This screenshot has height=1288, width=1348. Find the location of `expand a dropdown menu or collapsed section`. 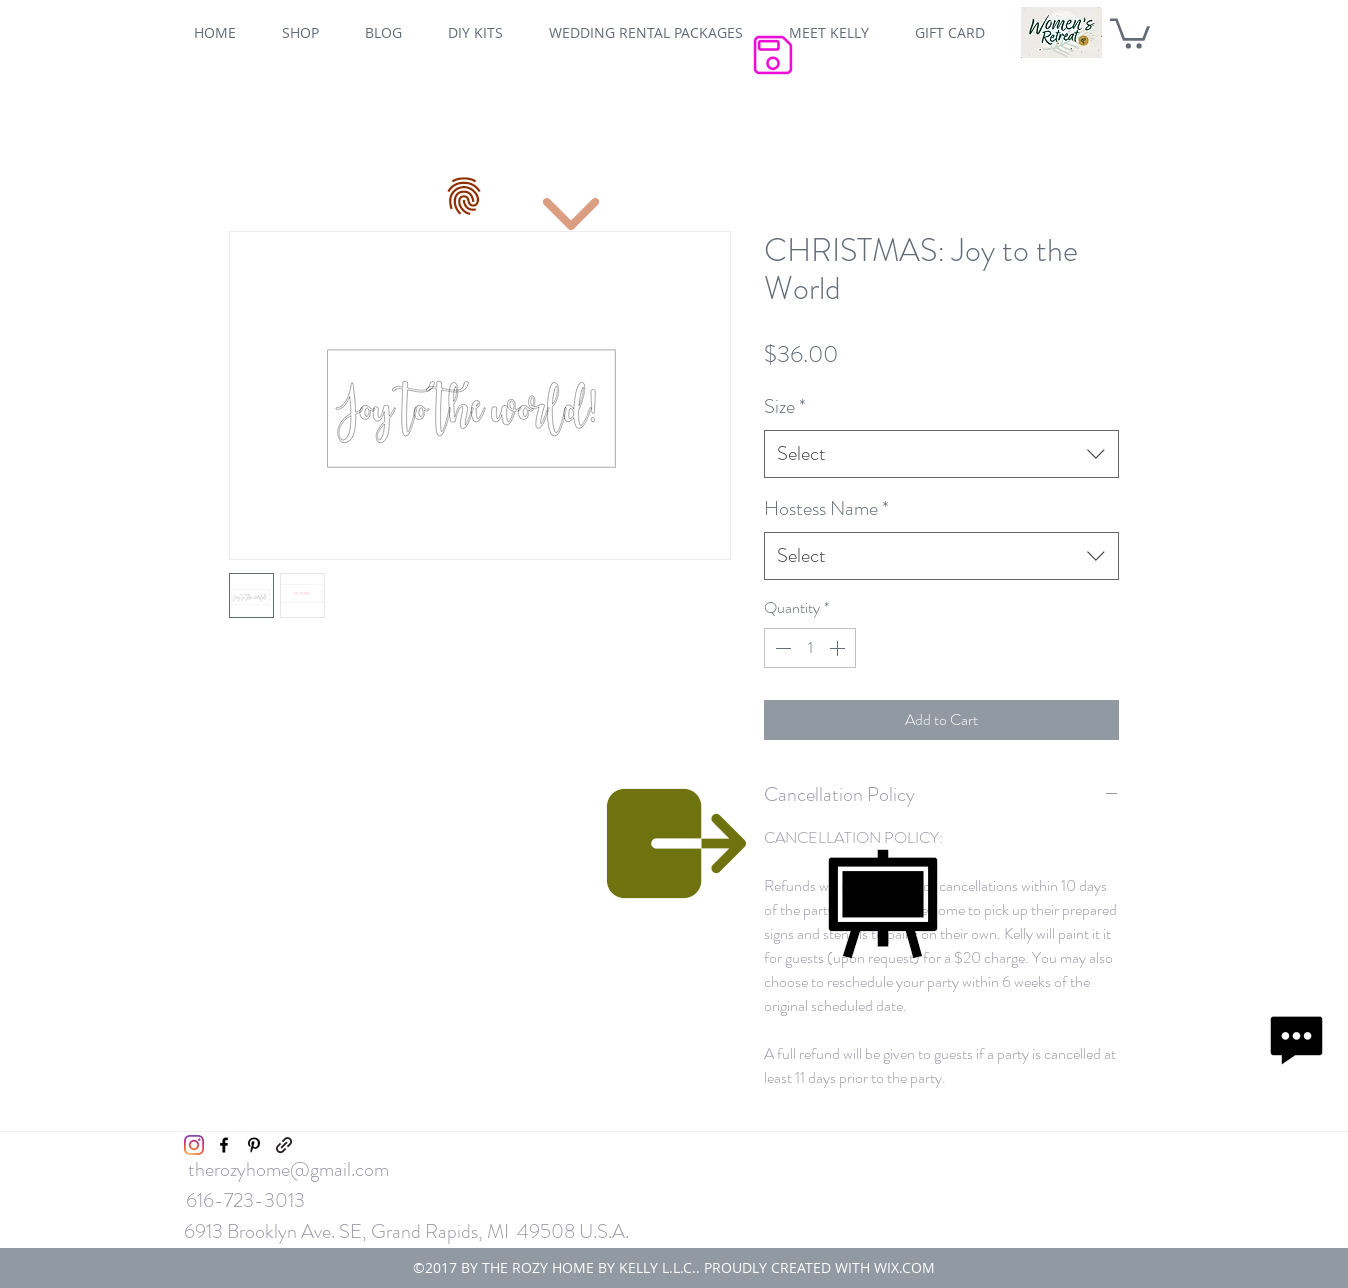

expand a dropdown menu or collapsed section is located at coordinates (571, 214).